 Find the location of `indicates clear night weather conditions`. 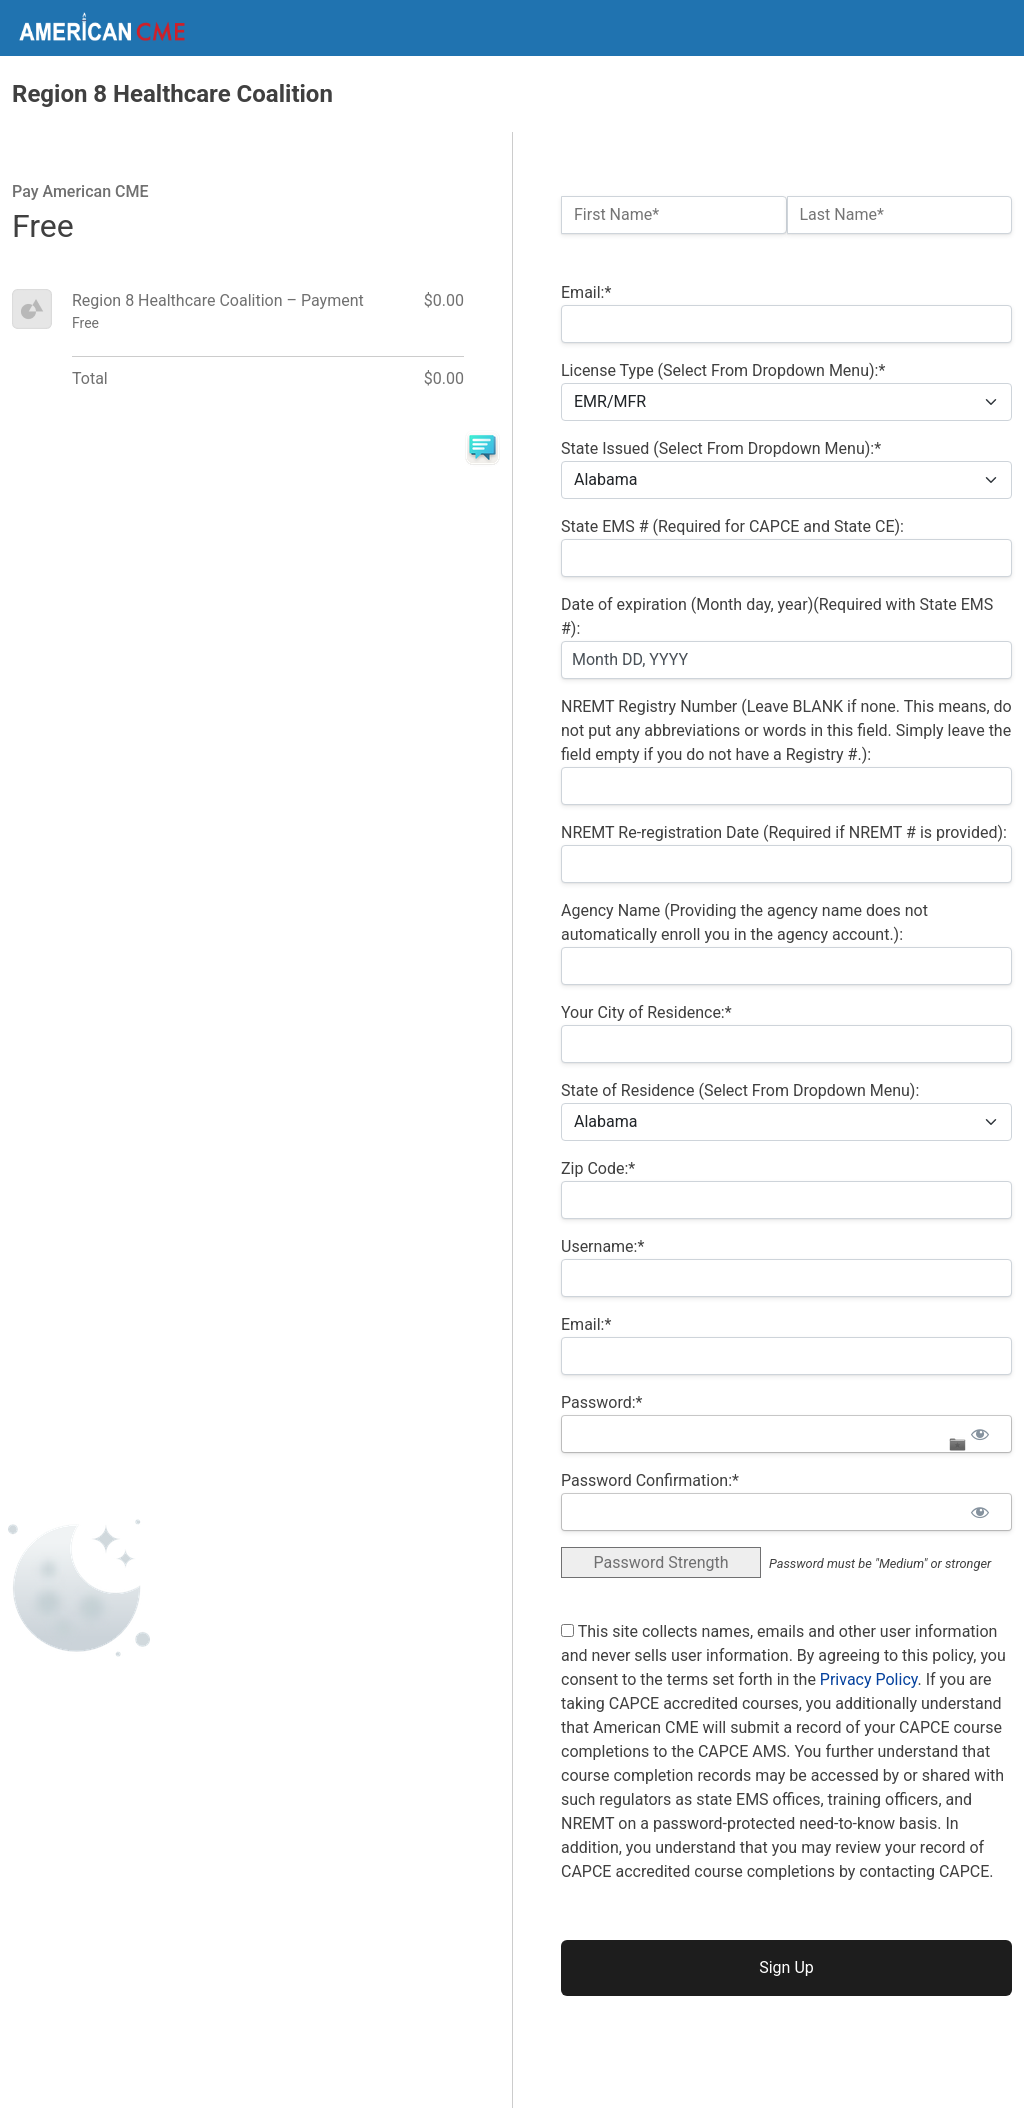

indicates clear night weather conditions is located at coordinates (79, 1588).